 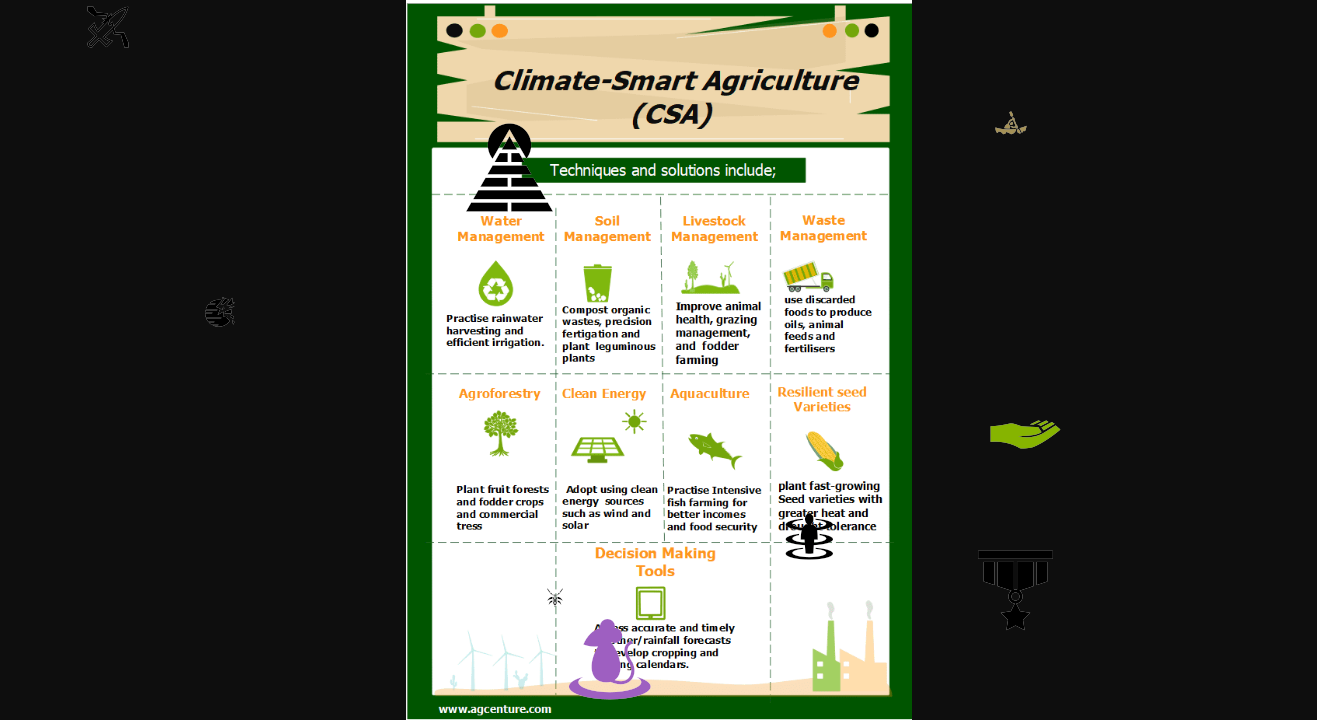 I want to click on access kayaking or canoeing activities, so click(x=1011, y=124).